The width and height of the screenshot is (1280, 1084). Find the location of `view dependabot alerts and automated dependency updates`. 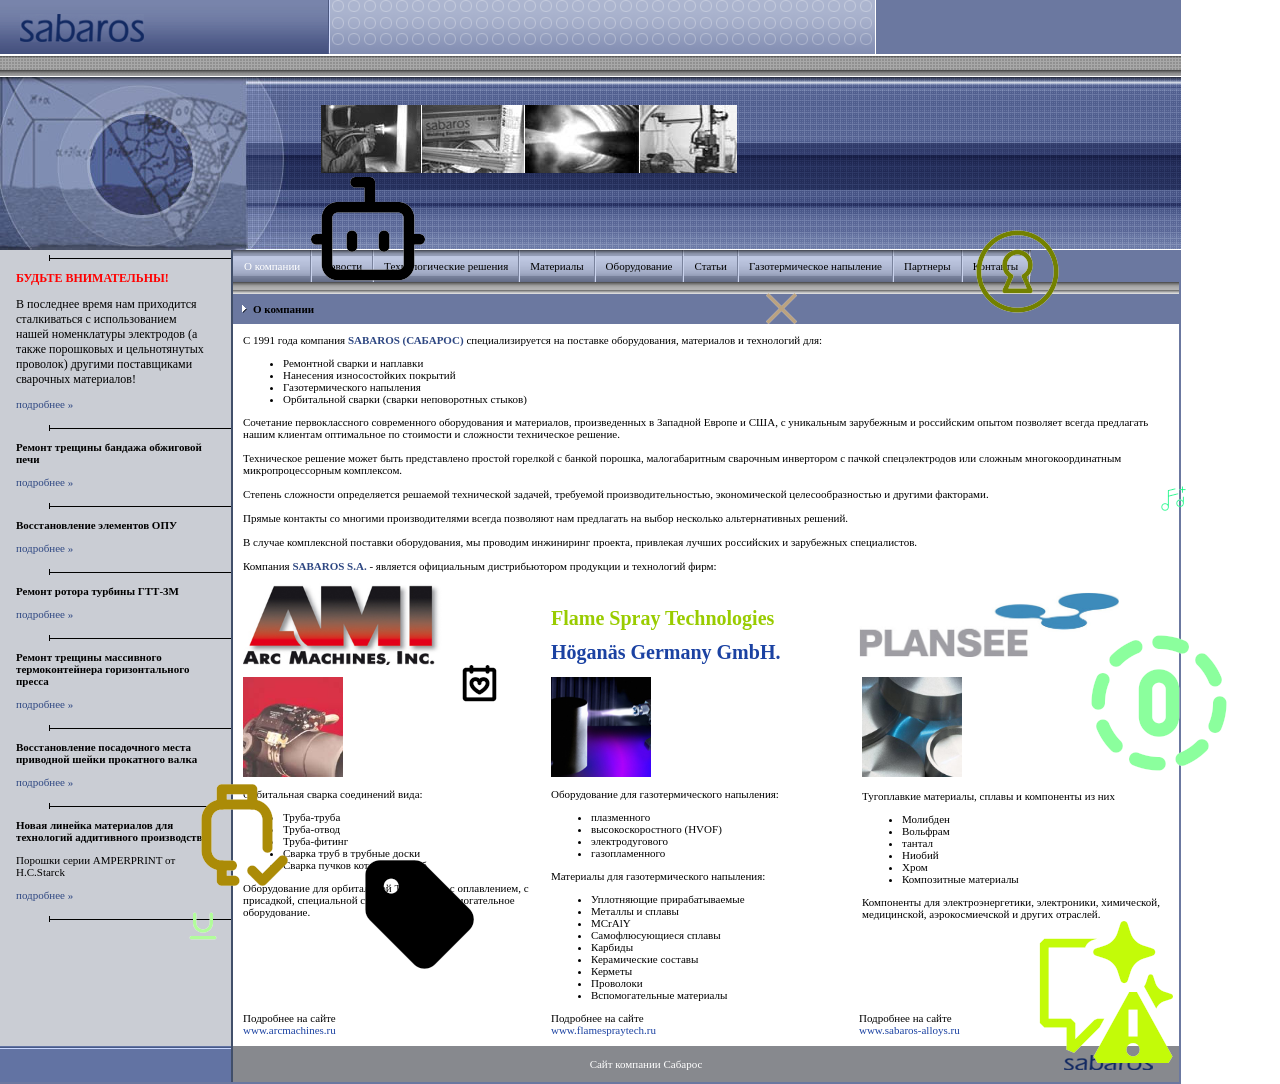

view dependabot alerts and automated dependency updates is located at coordinates (368, 234).